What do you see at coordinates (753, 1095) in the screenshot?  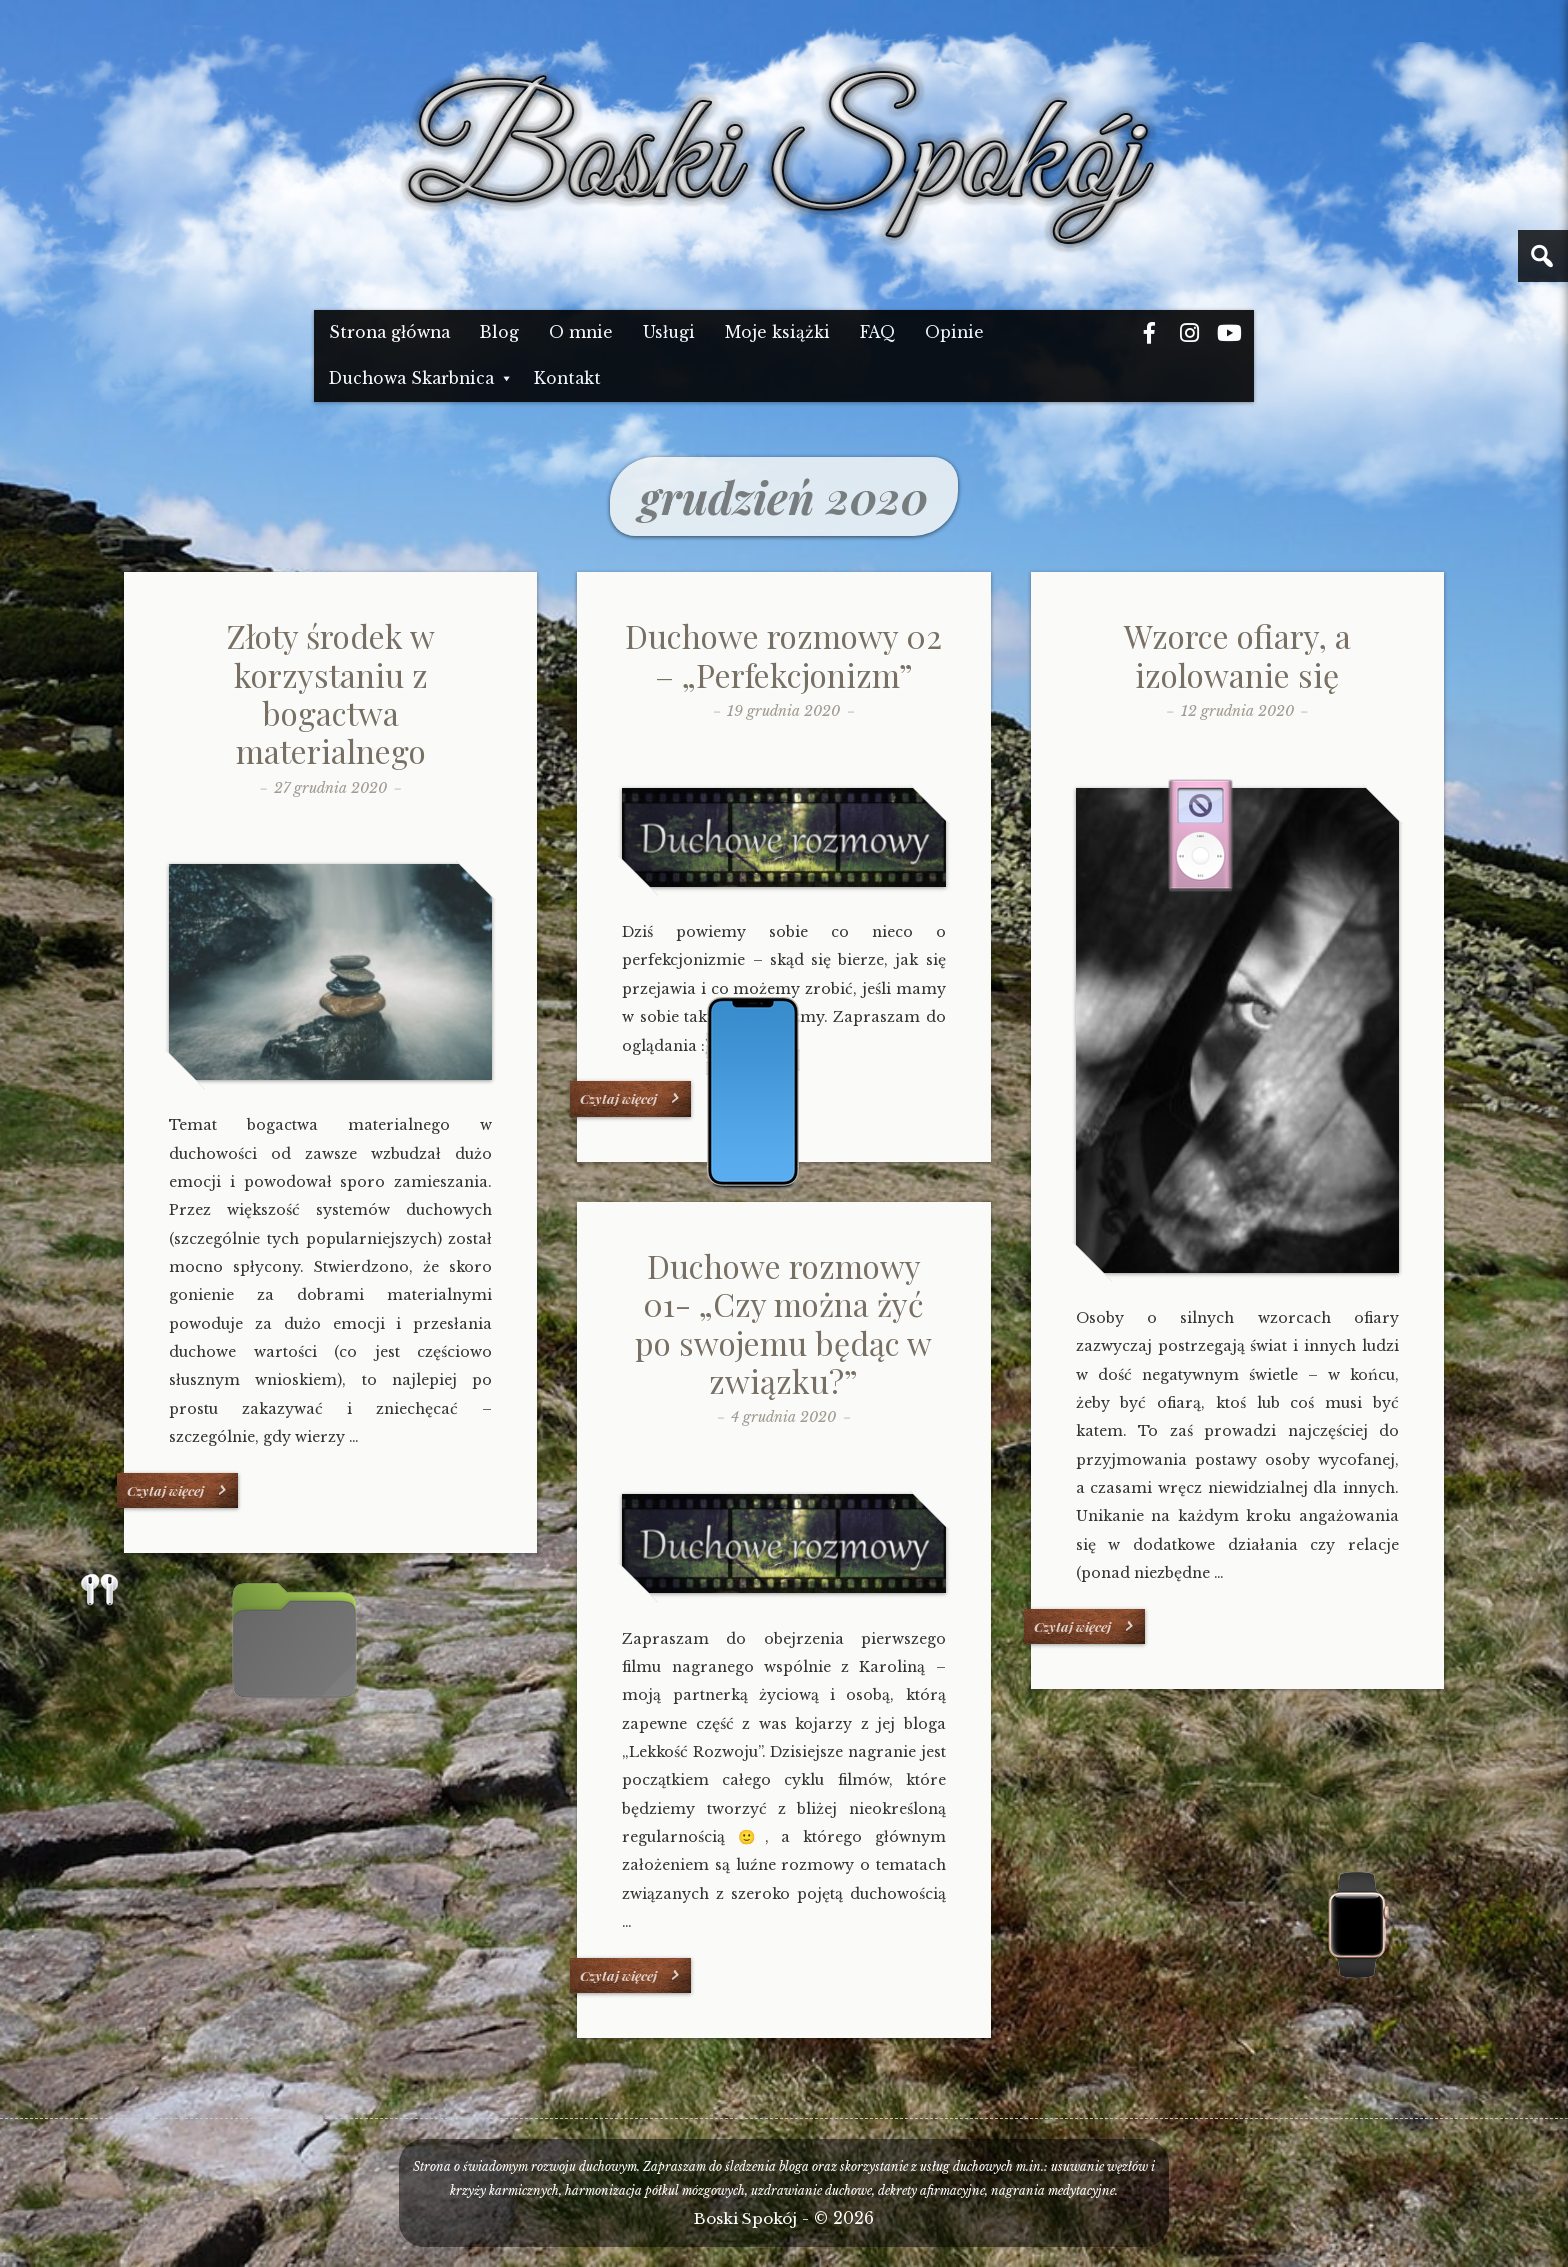 I see `indicates a connected iPhone 12 Pro Max device` at bounding box center [753, 1095].